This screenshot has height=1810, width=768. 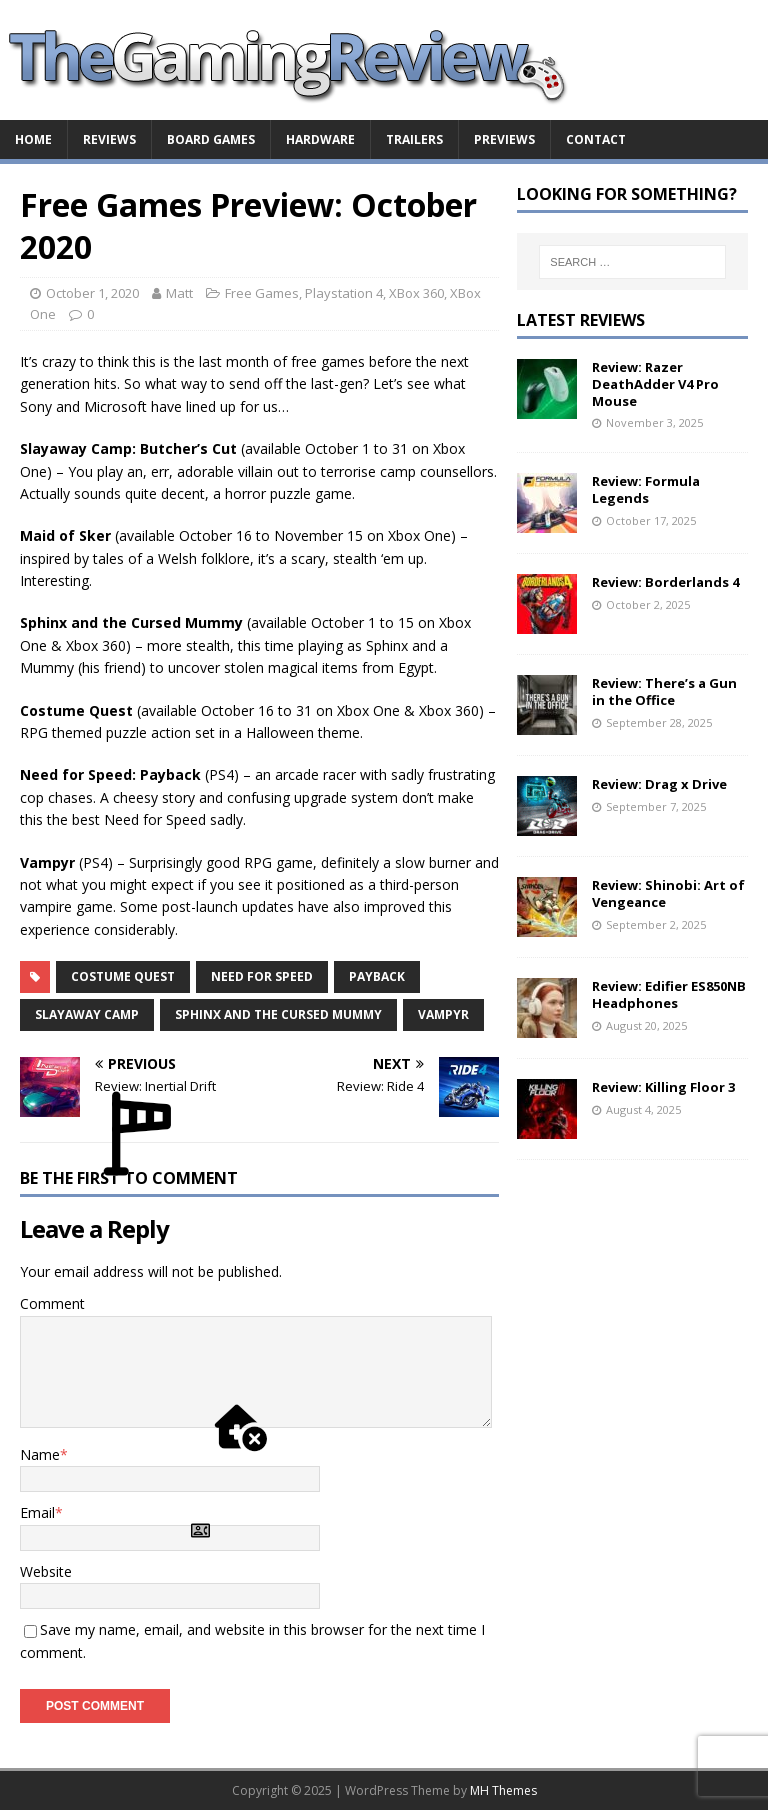 What do you see at coordinates (200, 1530) in the screenshot?
I see `view contact's phone information` at bounding box center [200, 1530].